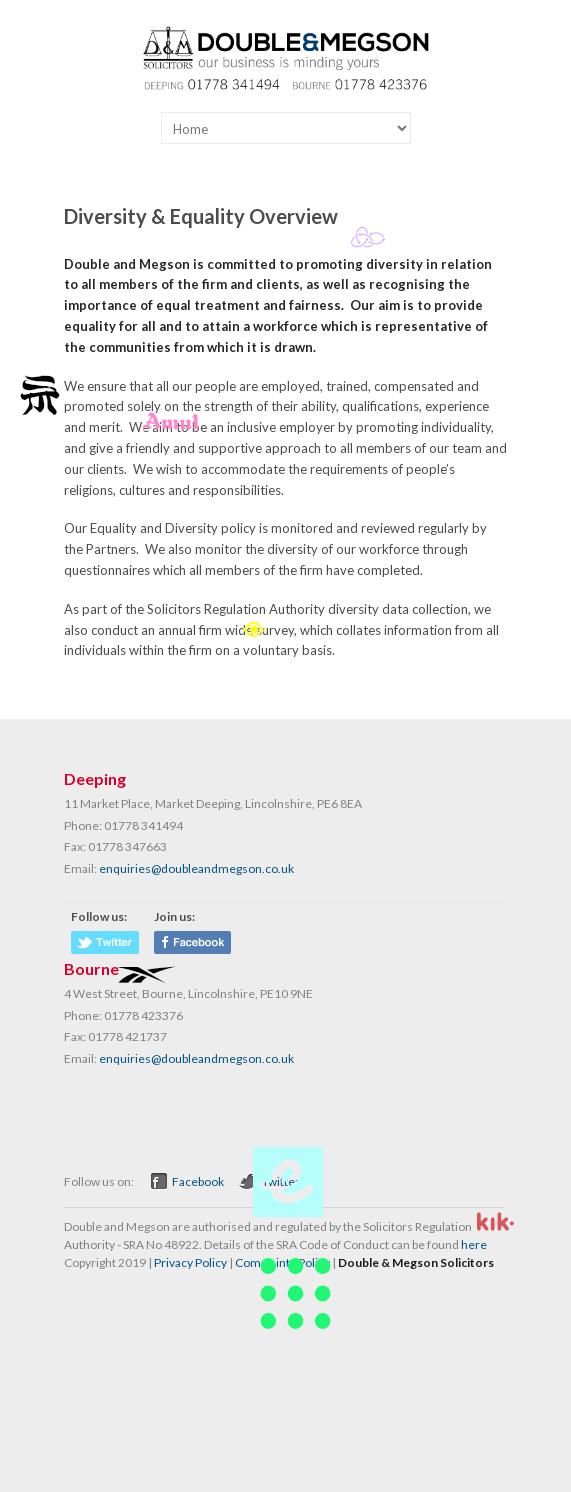  I want to click on redux-saga library logo, so click(368, 237).